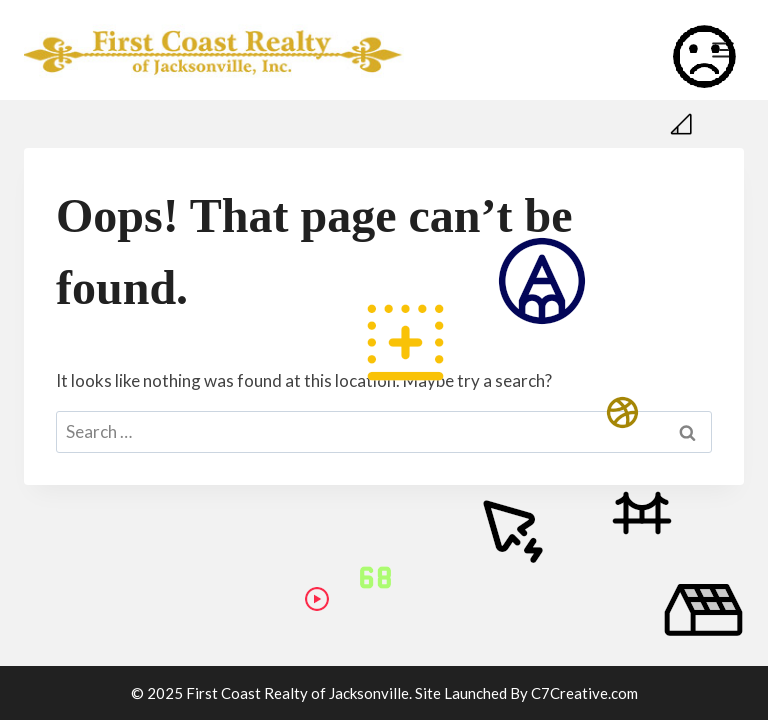 The height and width of the screenshot is (720, 768). Describe the element at coordinates (642, 513) in the screenshot. I see `view bridge or infrastructure information` at that location.